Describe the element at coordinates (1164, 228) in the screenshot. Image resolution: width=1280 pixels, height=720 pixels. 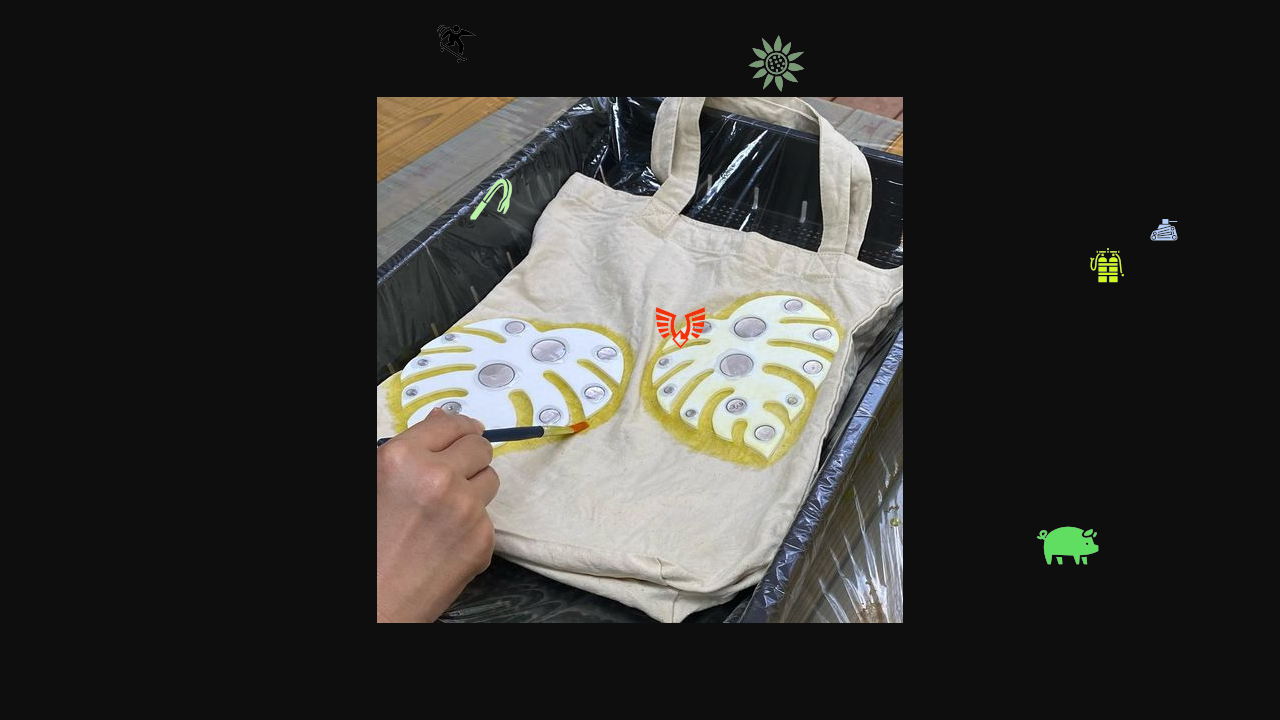
I see `select a tank unit in a strategy game` at that location.